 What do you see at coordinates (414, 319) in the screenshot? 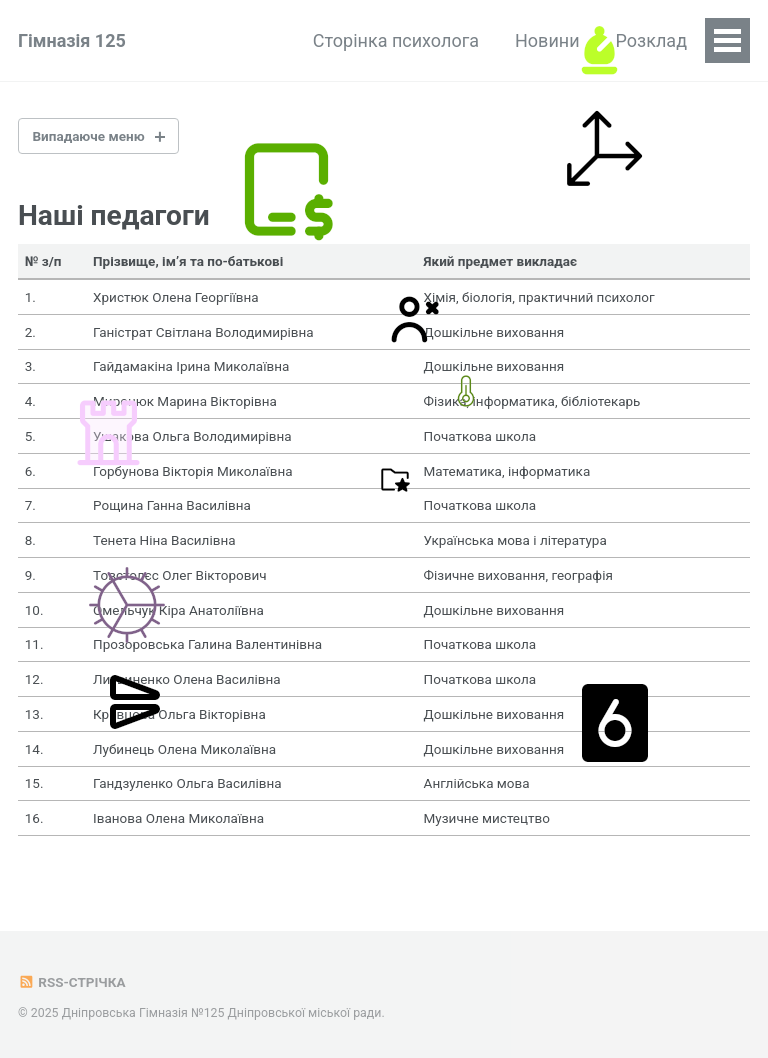
I see `remove a contact or user` at bounding box center [414, 319].